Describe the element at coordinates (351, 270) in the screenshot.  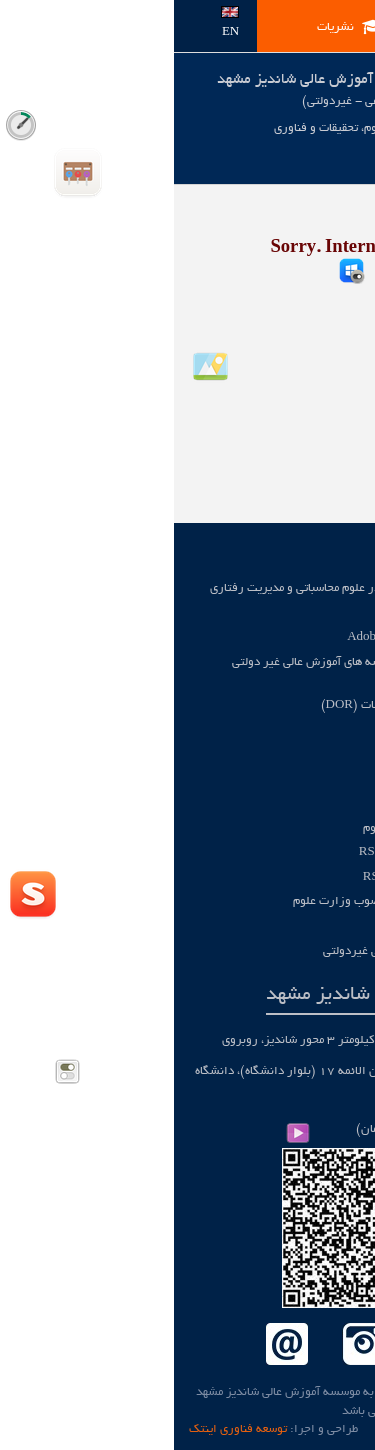
I see `launch winetricks to configure wine settings` at that location.